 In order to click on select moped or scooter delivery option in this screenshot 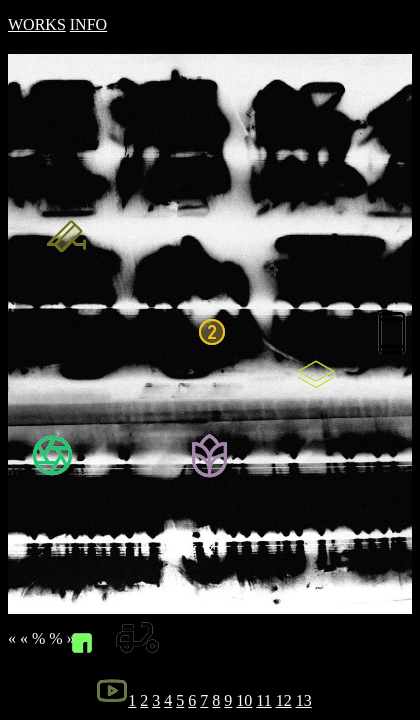, I will do `click(137, 637)`.